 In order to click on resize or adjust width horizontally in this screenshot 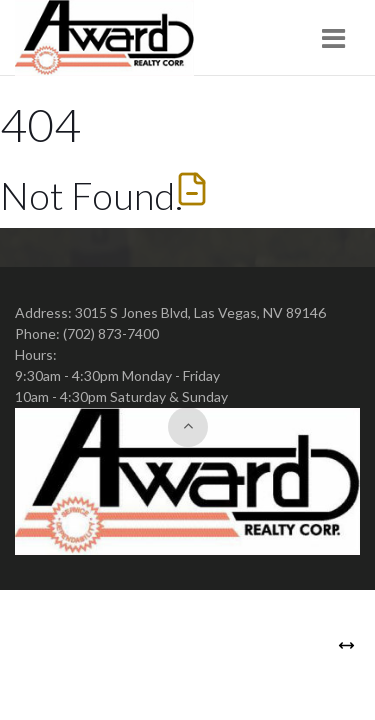, I will do `click(346, 645)`.